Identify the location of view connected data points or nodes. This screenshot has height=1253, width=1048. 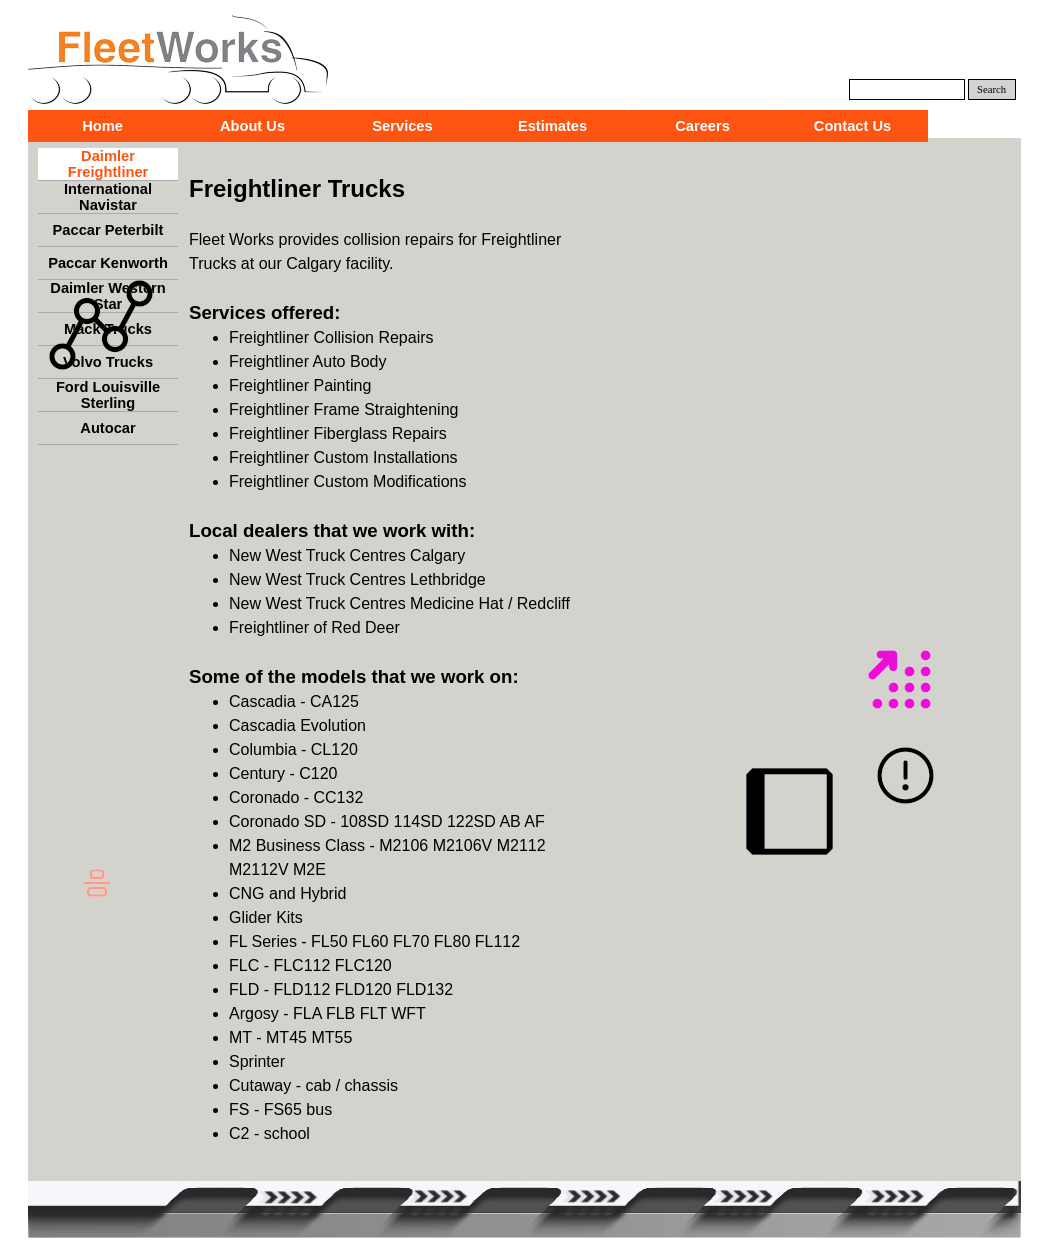
(101, 325).